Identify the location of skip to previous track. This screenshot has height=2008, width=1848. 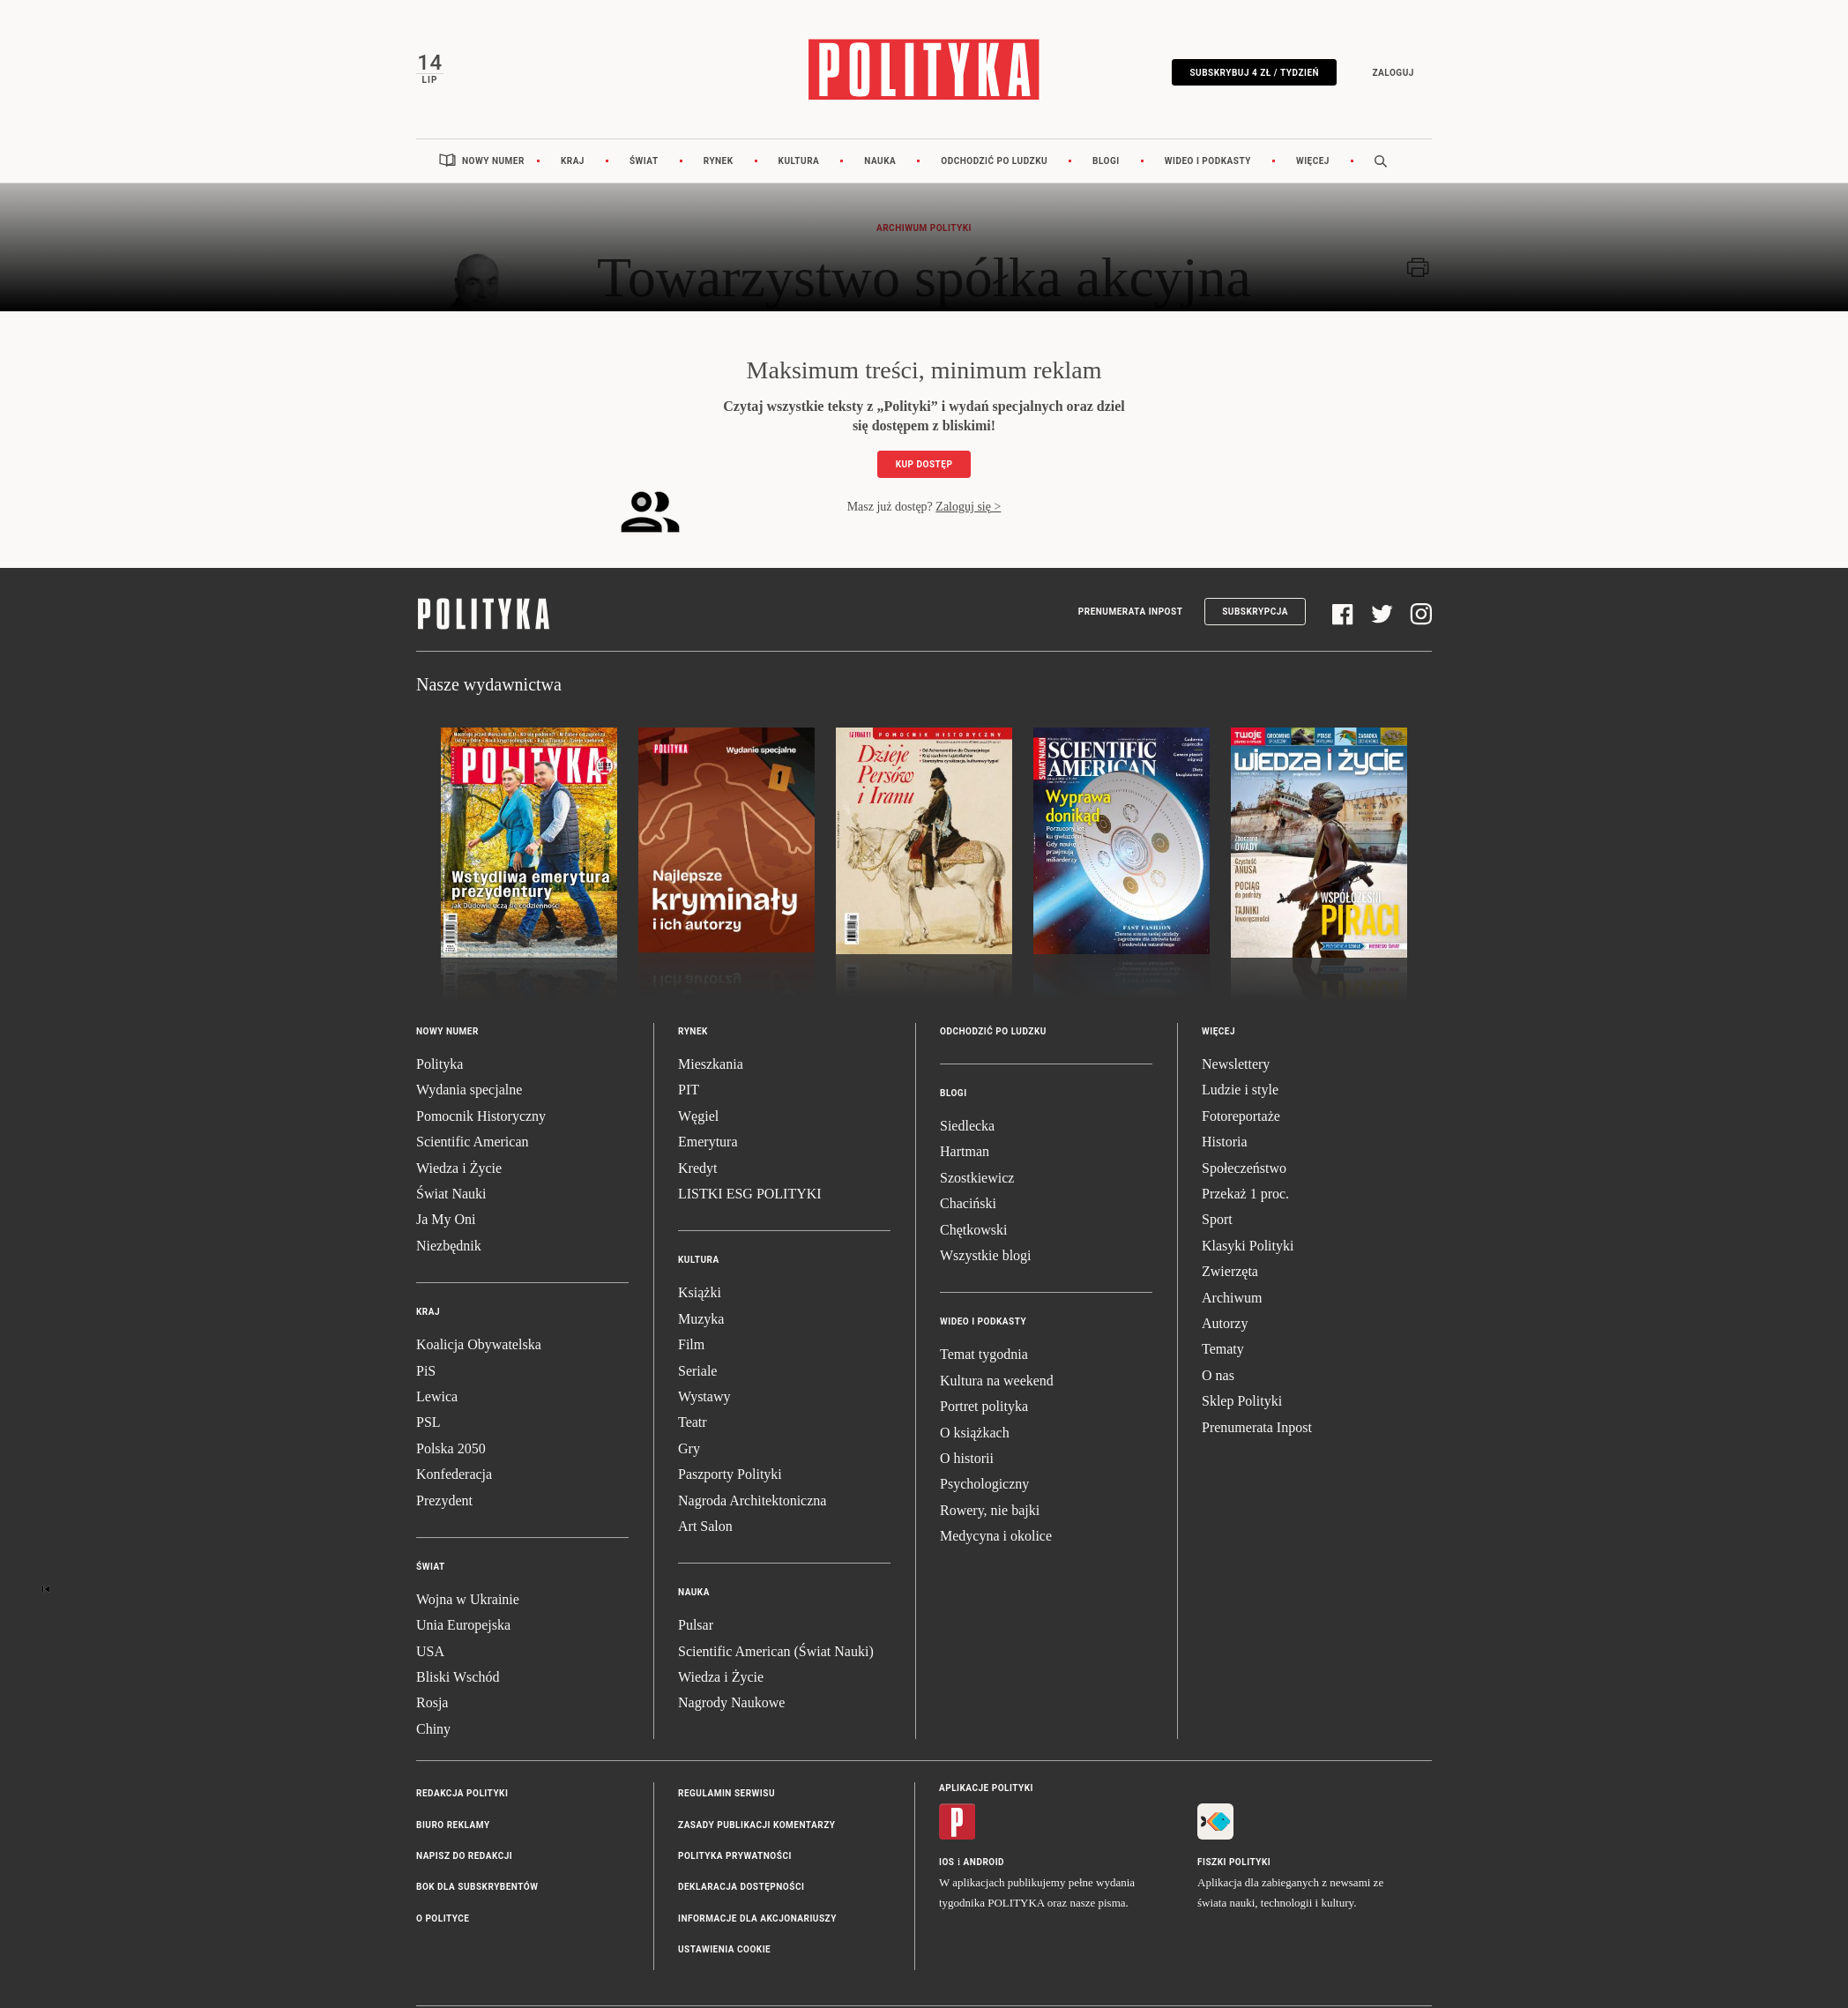
(46, 1589).